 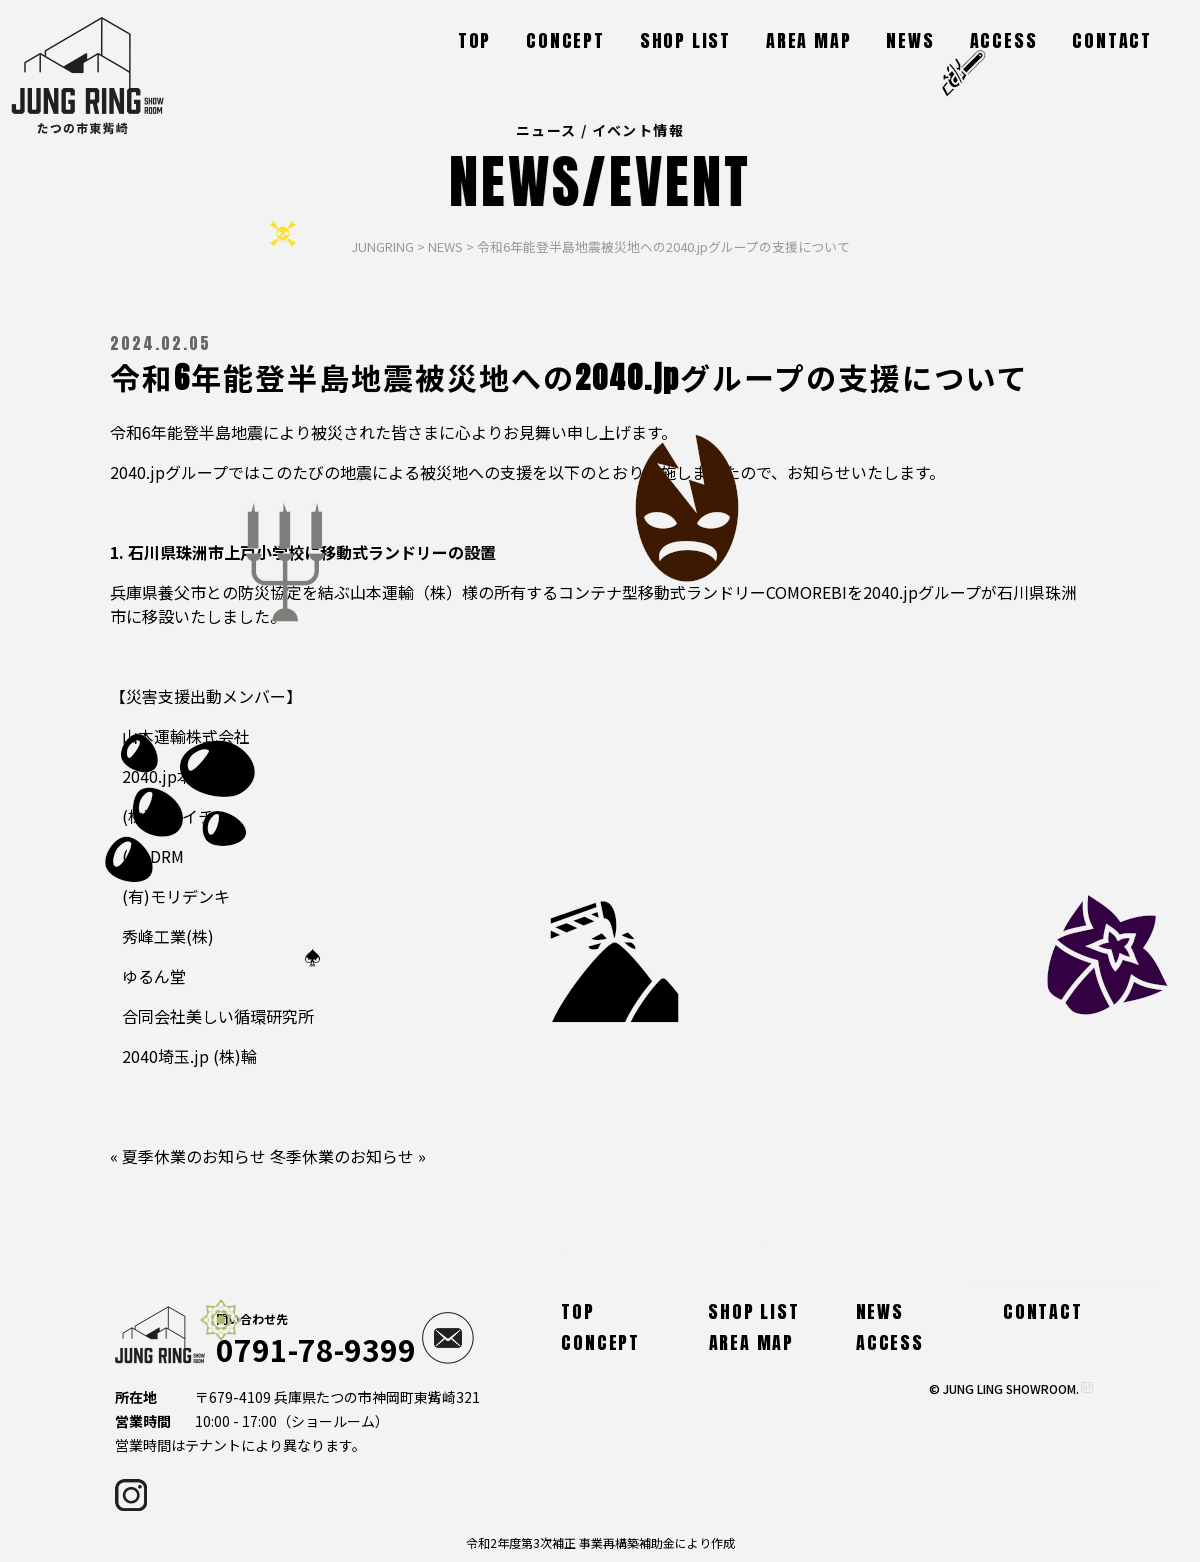 I want to click on chainsaw tool or equipment icon, so click(x=964, y=73).